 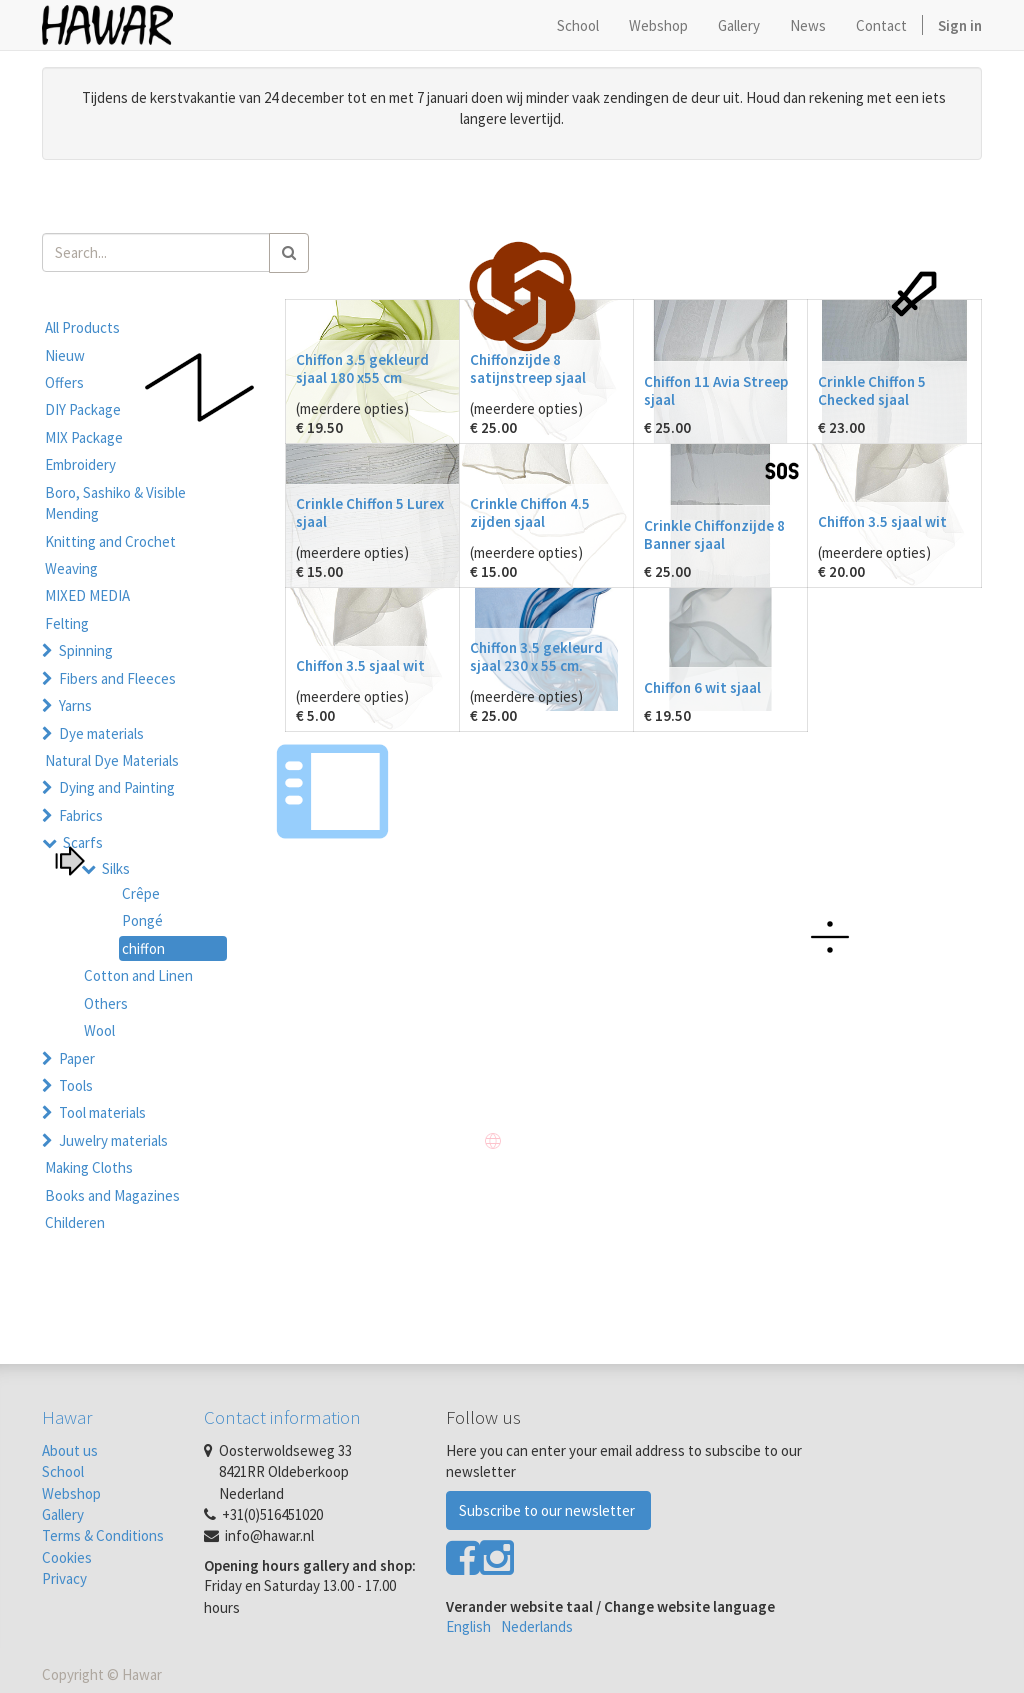 What do you see at coordinates (830, 937) in the screenshot?
I see `perform division calculation` at bounding box center [830, 937].